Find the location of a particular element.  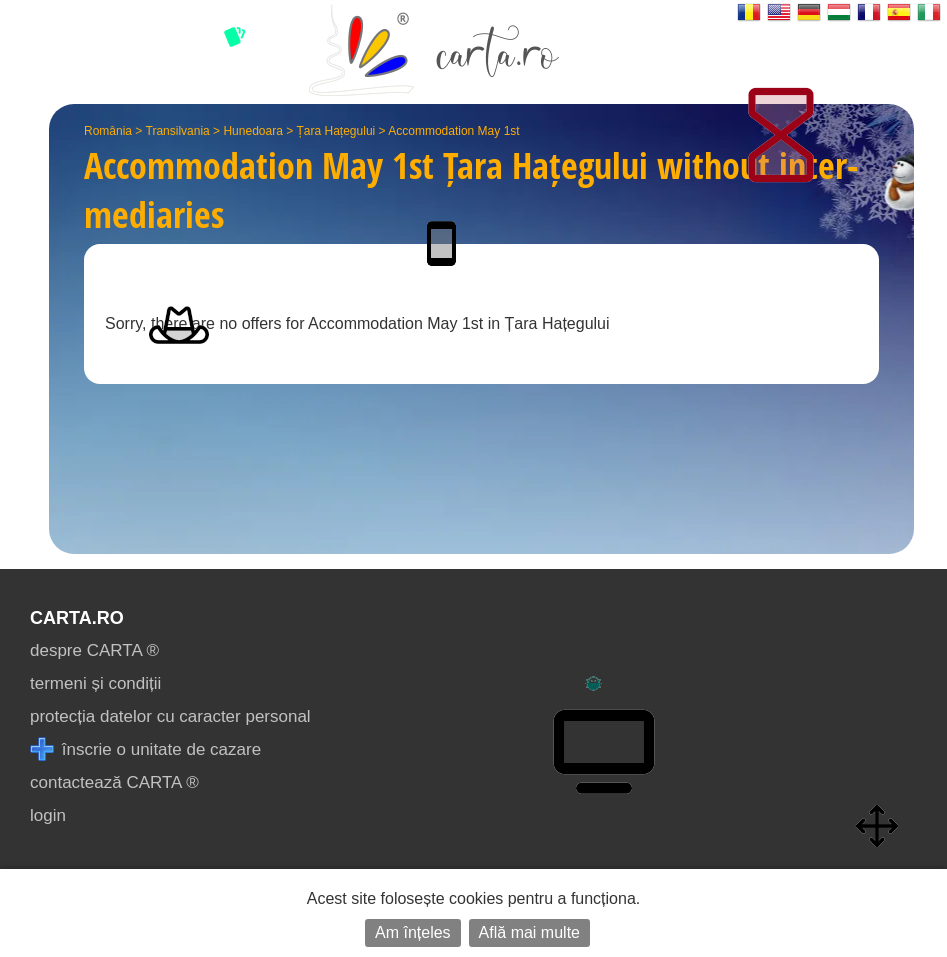

move or reposition an element is located at coordinates (877, 826).